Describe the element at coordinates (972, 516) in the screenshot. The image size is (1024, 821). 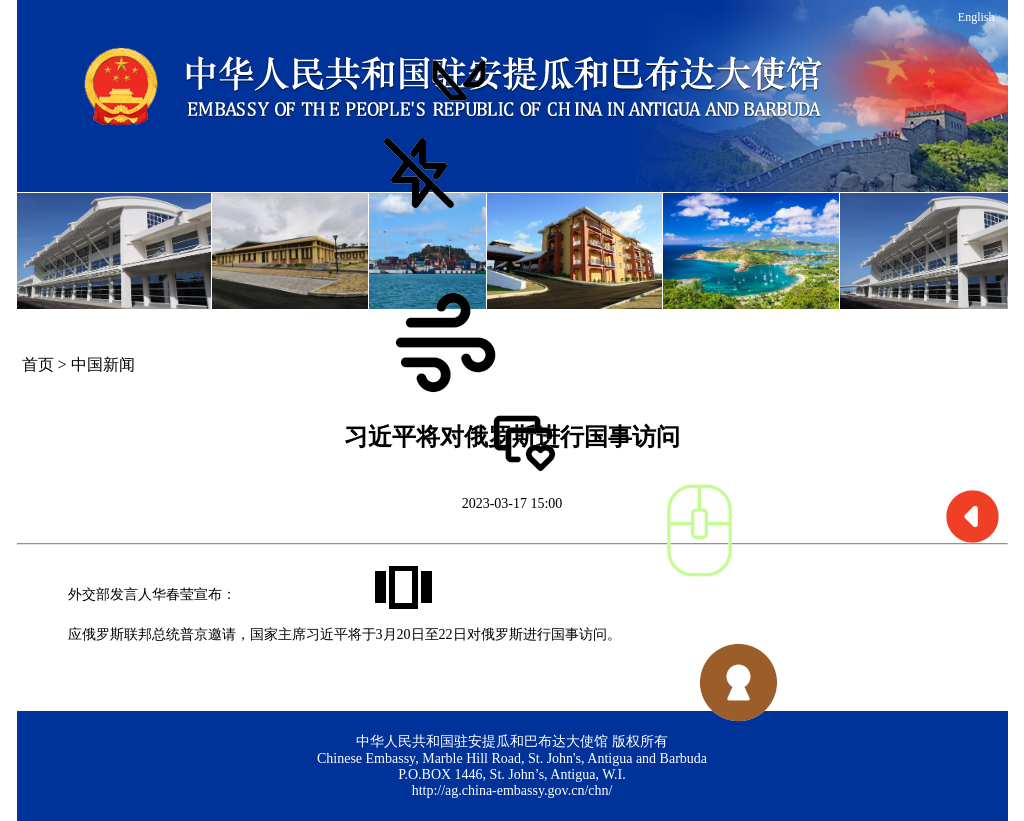
I see `go back to the previous screen` at that location.